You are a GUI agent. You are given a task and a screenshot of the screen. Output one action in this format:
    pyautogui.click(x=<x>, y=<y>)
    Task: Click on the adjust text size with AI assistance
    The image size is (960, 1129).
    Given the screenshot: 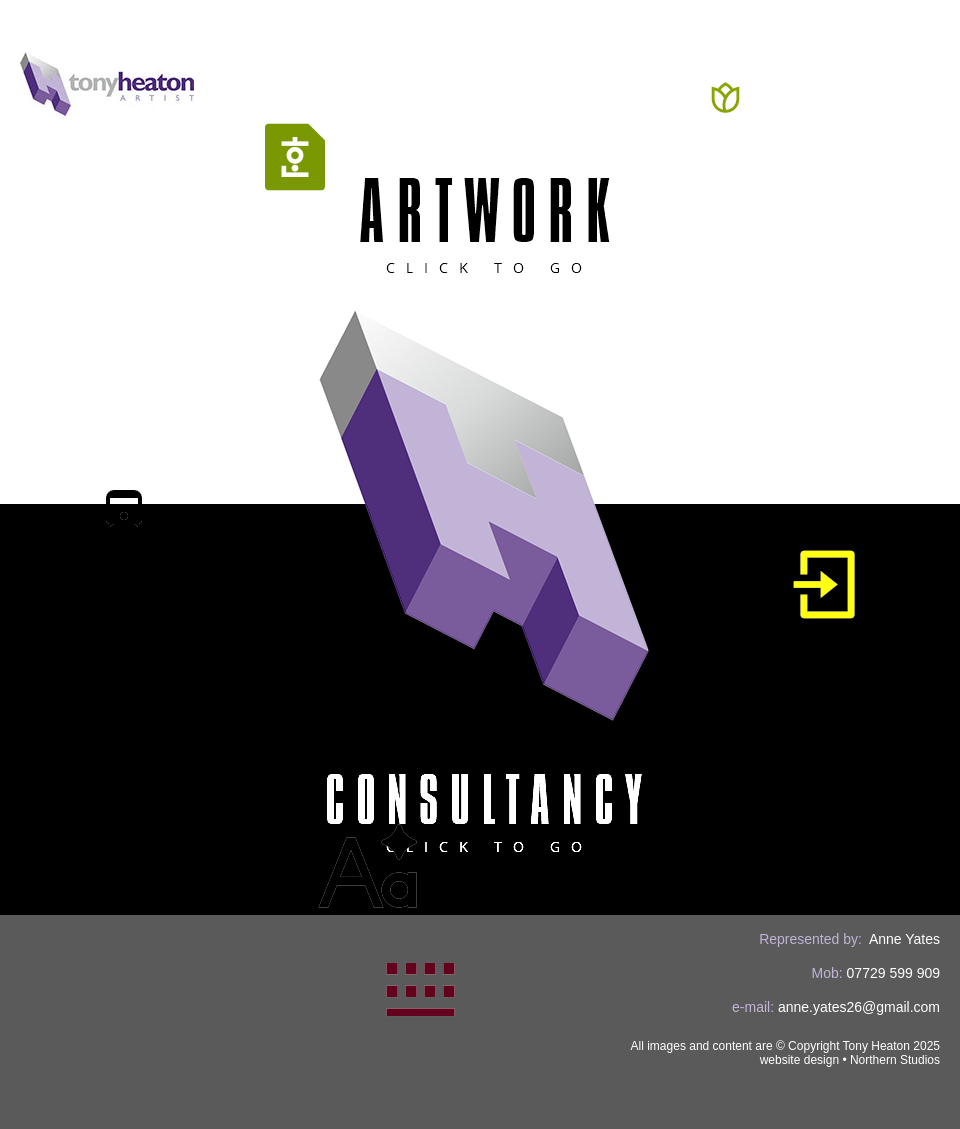 What is the action you would take?
    pyautogui.click(x=368, y=872)
    